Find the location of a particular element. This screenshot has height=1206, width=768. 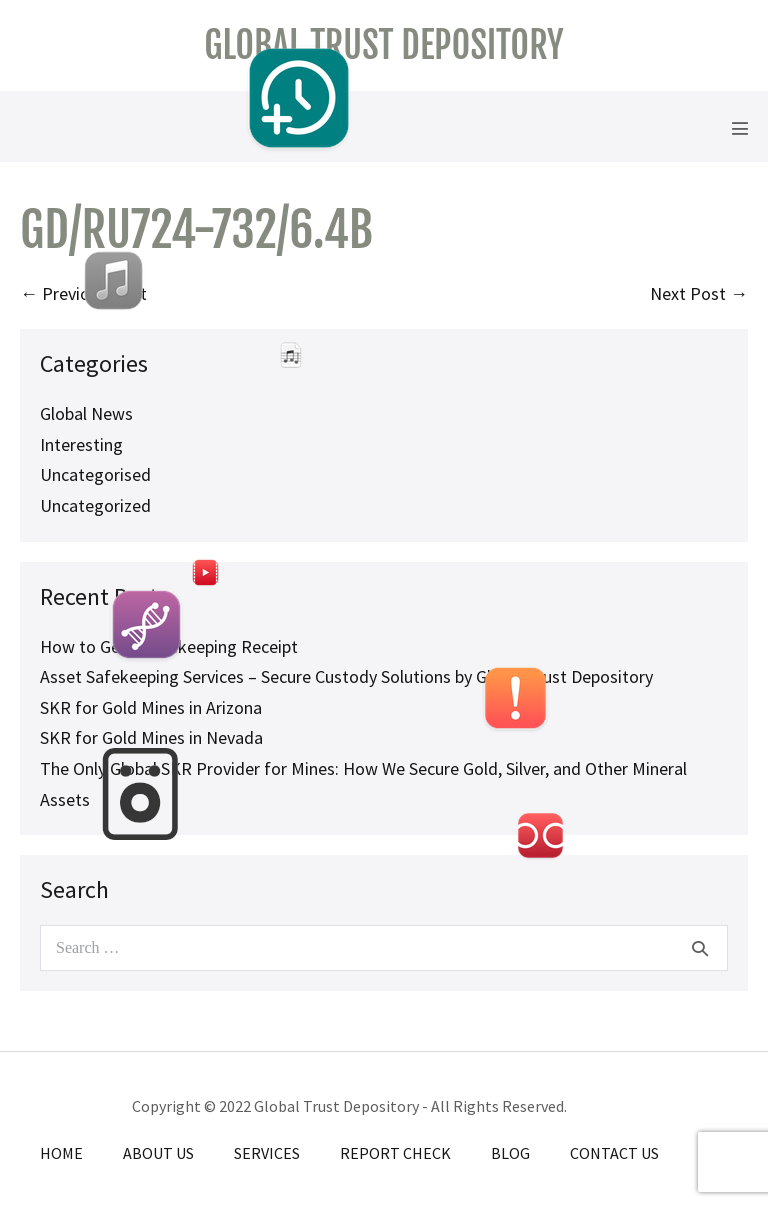

a melody or music audio file is located at coordinates (291, 355).